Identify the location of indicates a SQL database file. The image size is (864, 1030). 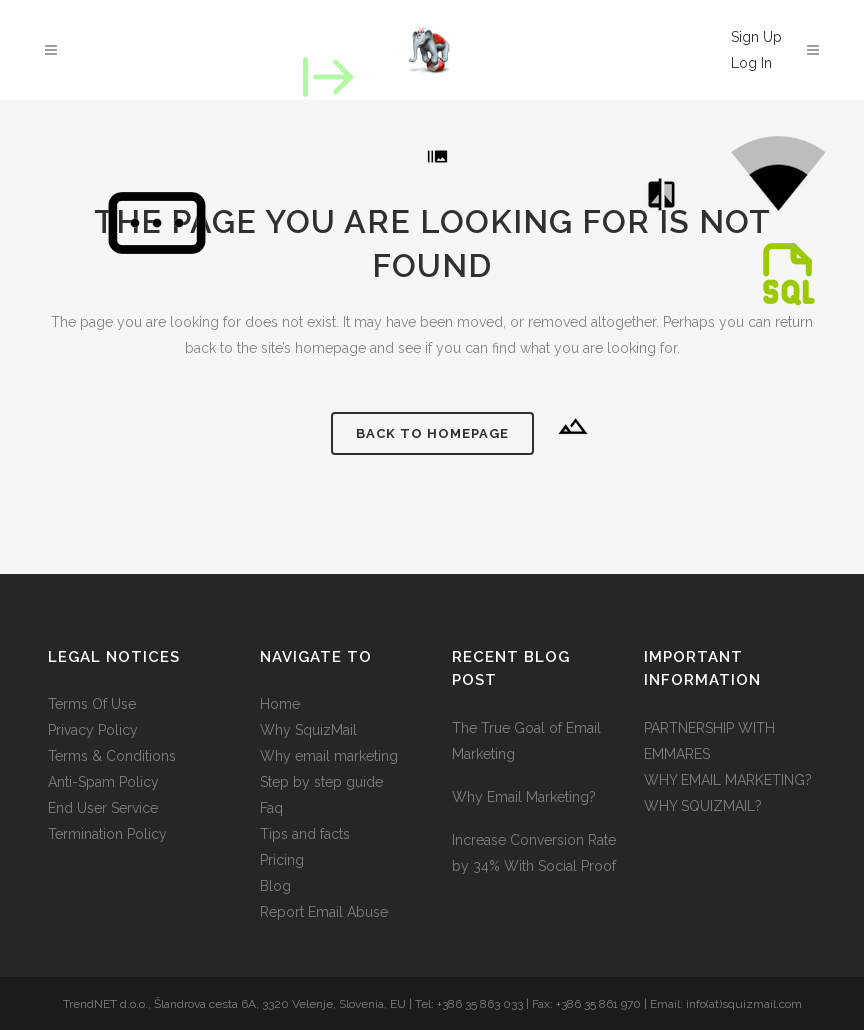
(787, 273).